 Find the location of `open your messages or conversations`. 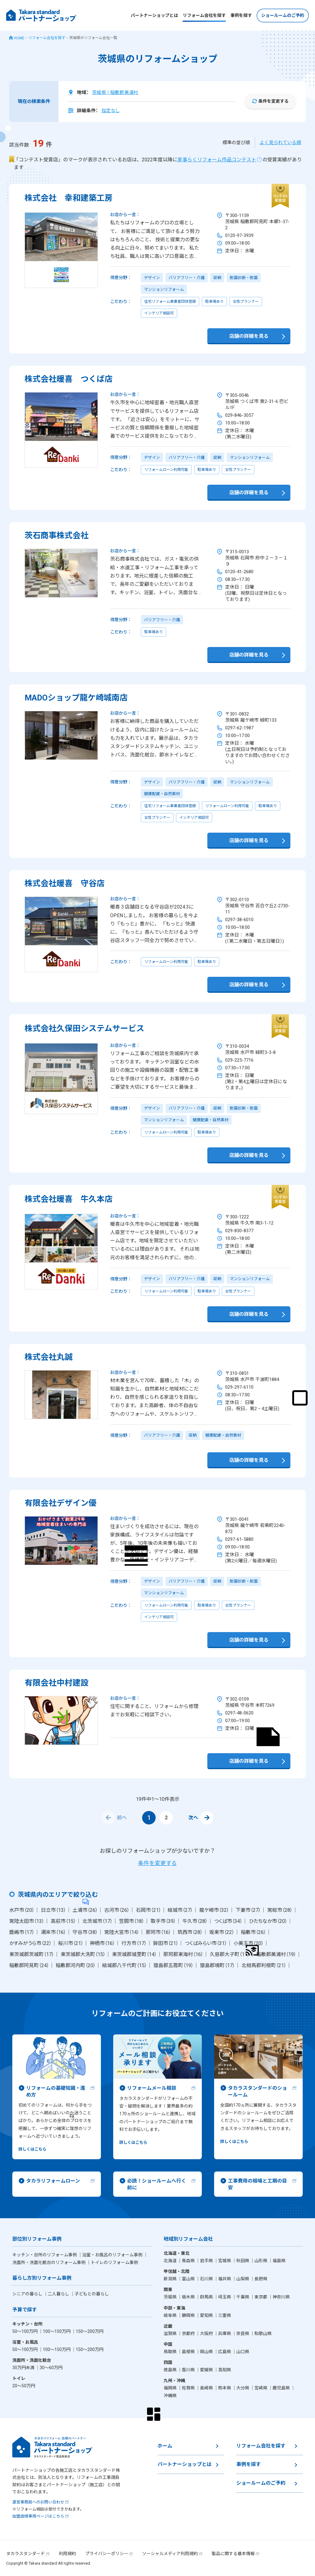

open your messages or conversations is located at coordinates (86, 1902).